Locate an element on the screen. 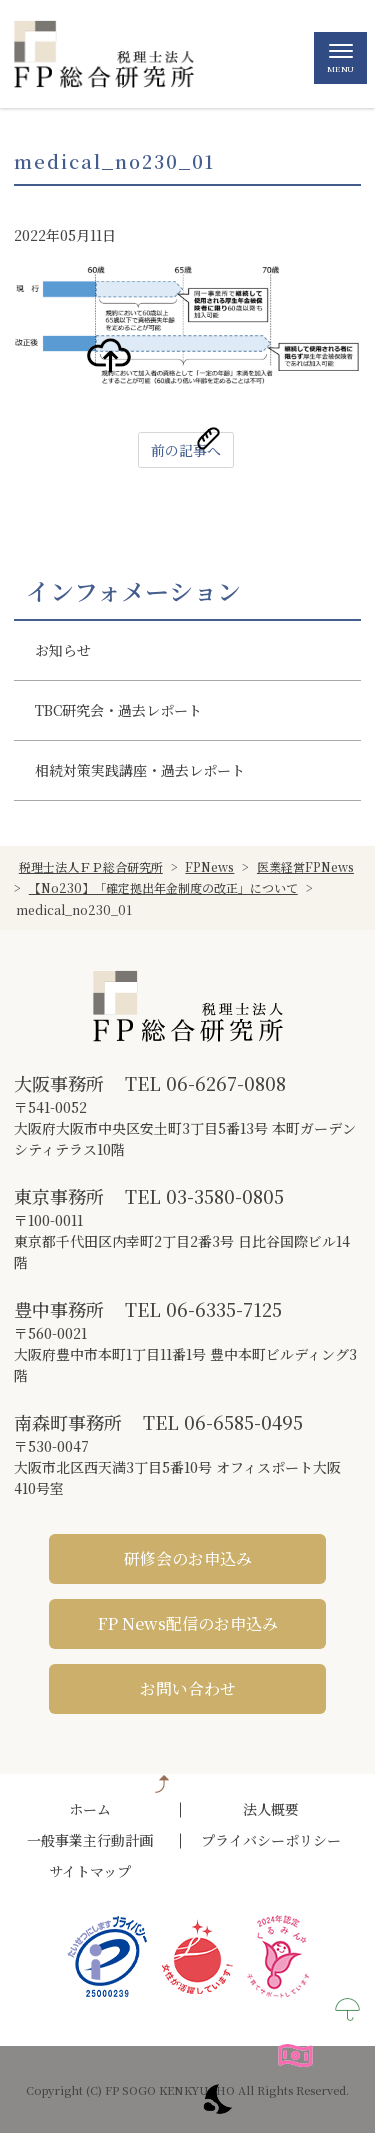  upload file to cloud storage is located at coordinates (109, 354).